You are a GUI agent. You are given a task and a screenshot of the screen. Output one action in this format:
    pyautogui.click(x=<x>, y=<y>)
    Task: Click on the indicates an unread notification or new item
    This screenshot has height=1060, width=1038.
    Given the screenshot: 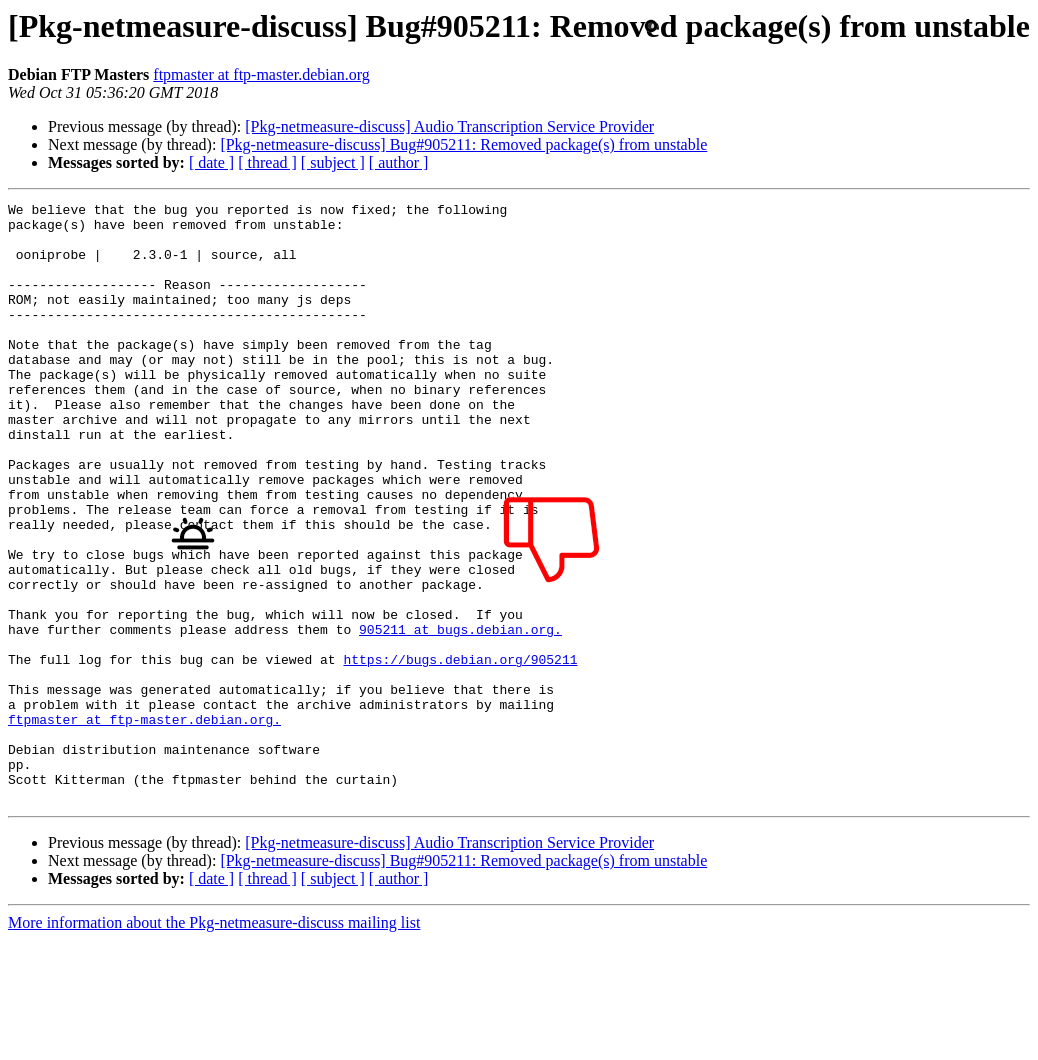 What is the action you would take?
    pyautogui.click(x=651, y=26)
    